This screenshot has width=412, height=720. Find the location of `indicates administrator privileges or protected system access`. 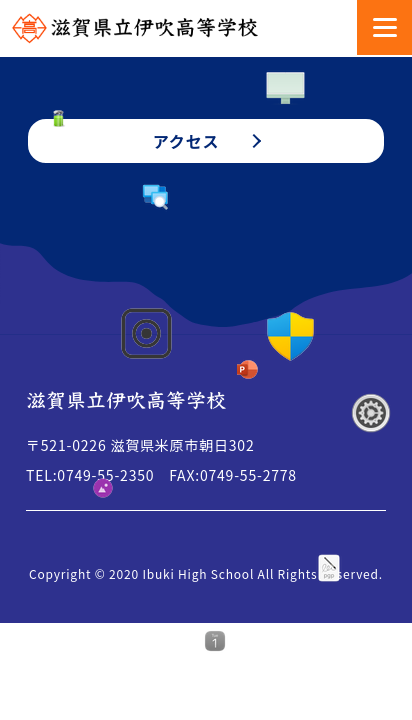

indicates administrator privileges or protected system access is located at coordinates (290, 336).